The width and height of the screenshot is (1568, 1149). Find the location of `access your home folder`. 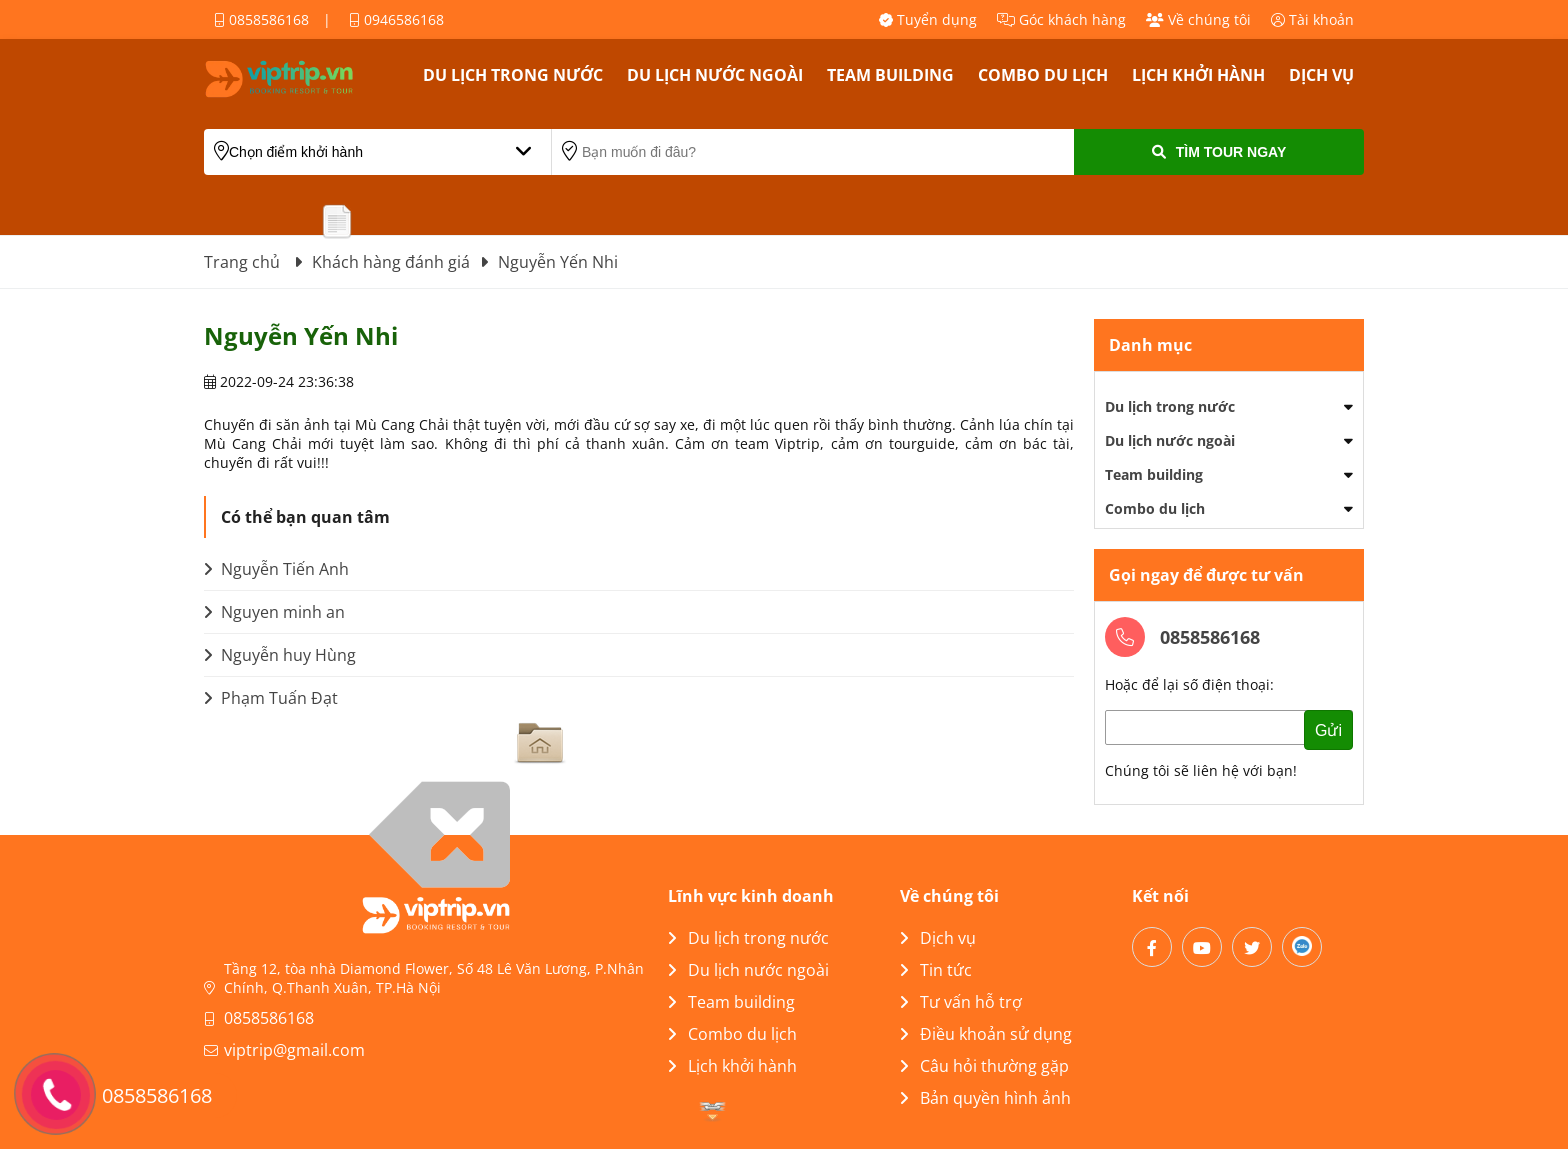

access your home folder is located at coordinates (540, 745).